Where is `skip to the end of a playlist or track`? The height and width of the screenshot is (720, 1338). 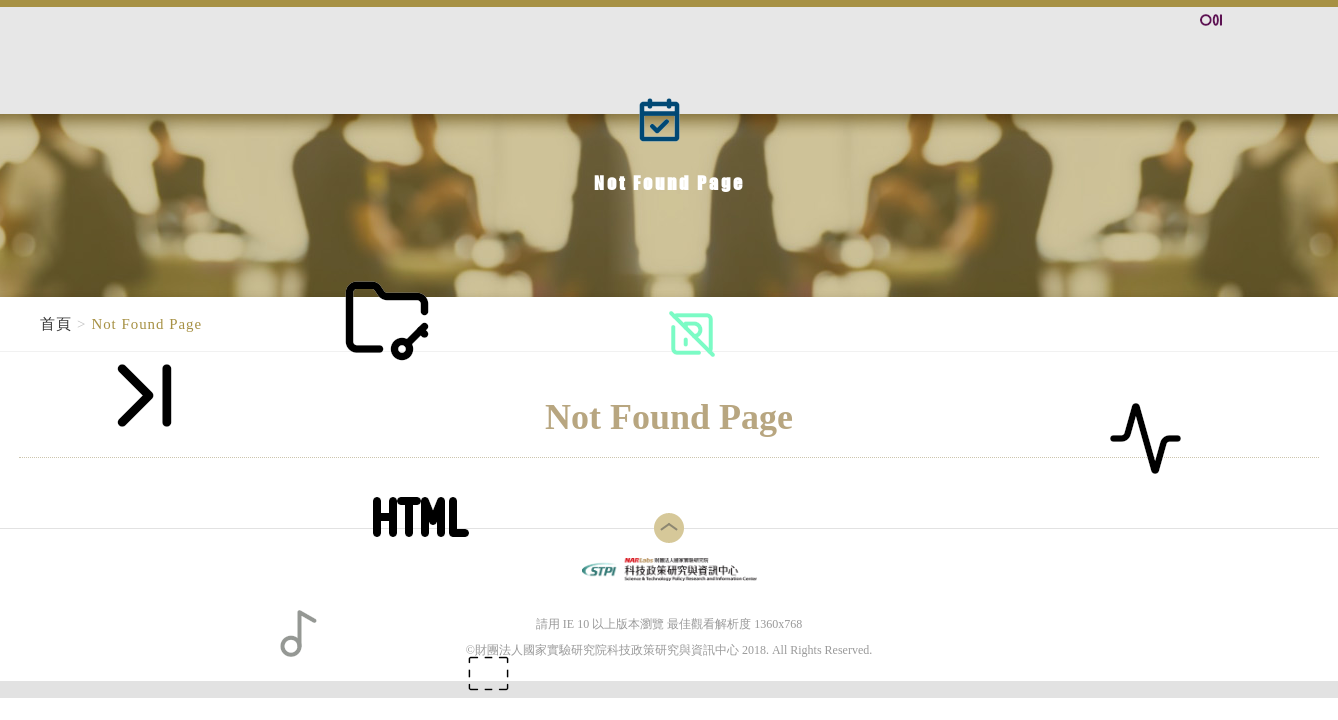 skip to the end of a playlist or track is located at coordinates (144, 395).